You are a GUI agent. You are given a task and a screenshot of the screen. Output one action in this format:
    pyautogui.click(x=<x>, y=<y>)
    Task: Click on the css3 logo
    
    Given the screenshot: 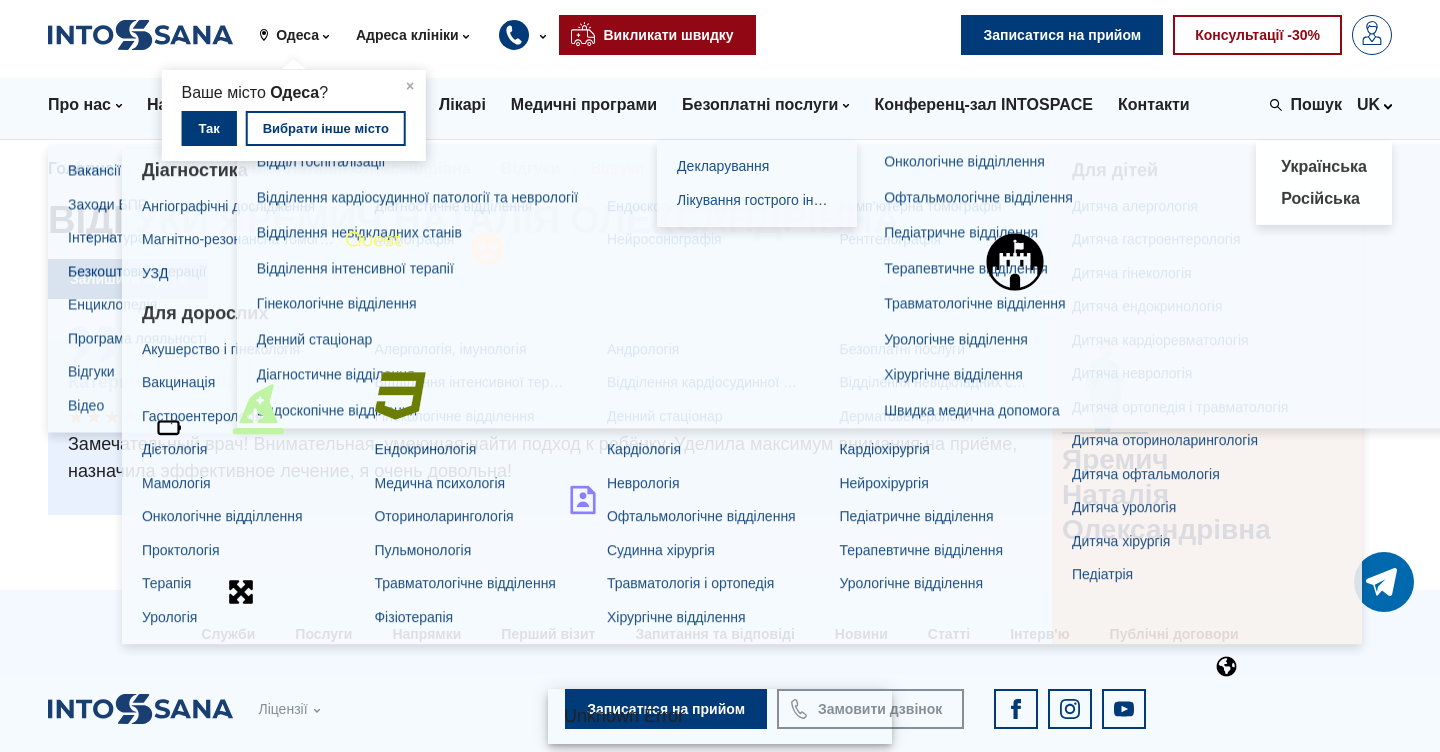 What is the action you would take?
    pyautogui.click(x=402, y=396)
    